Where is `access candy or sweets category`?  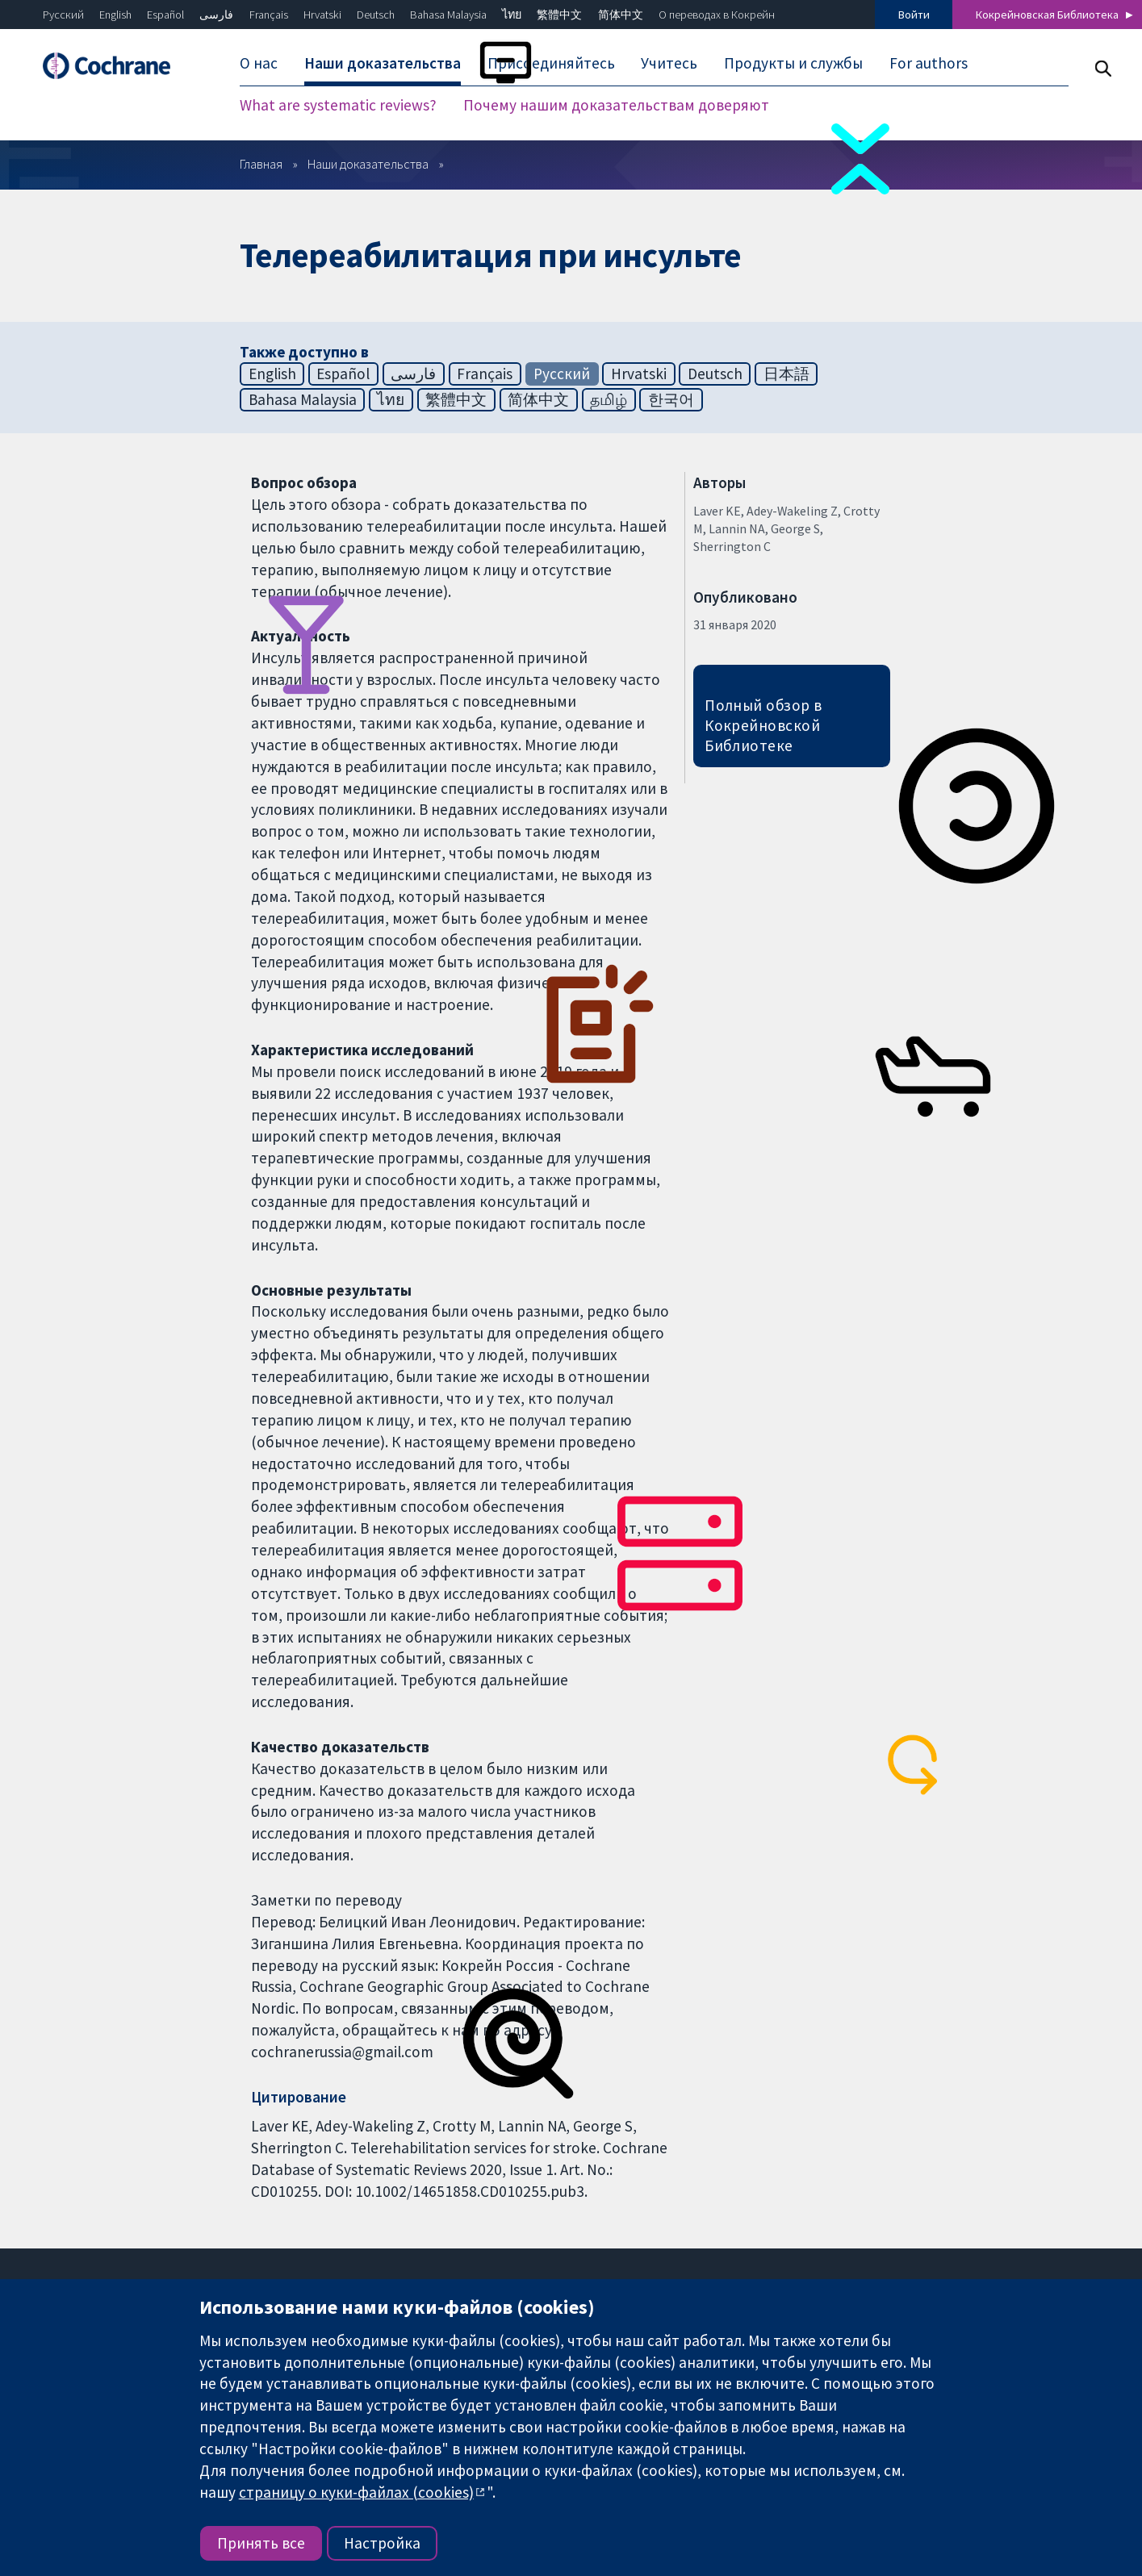
access candy or sweets category is located at coordinates (518, 2044).